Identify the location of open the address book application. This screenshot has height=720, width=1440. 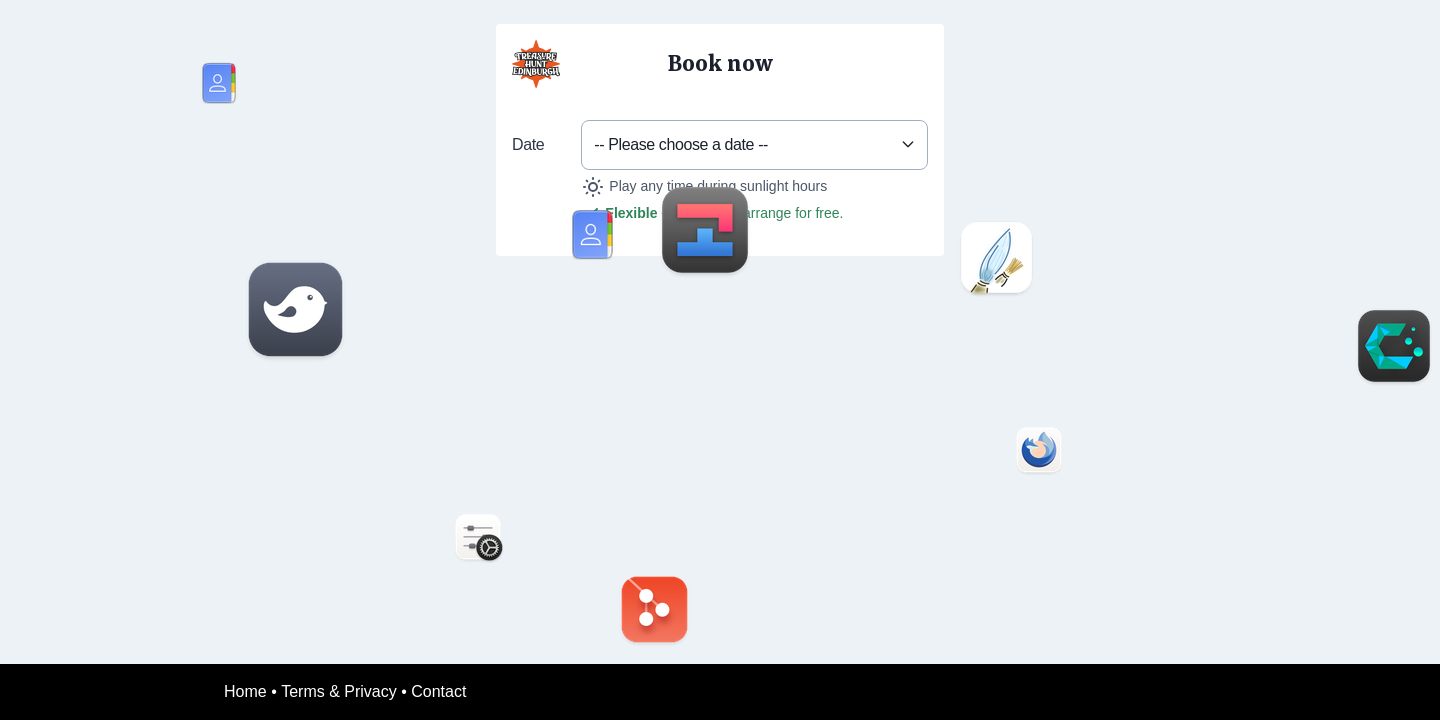
(219, 83).